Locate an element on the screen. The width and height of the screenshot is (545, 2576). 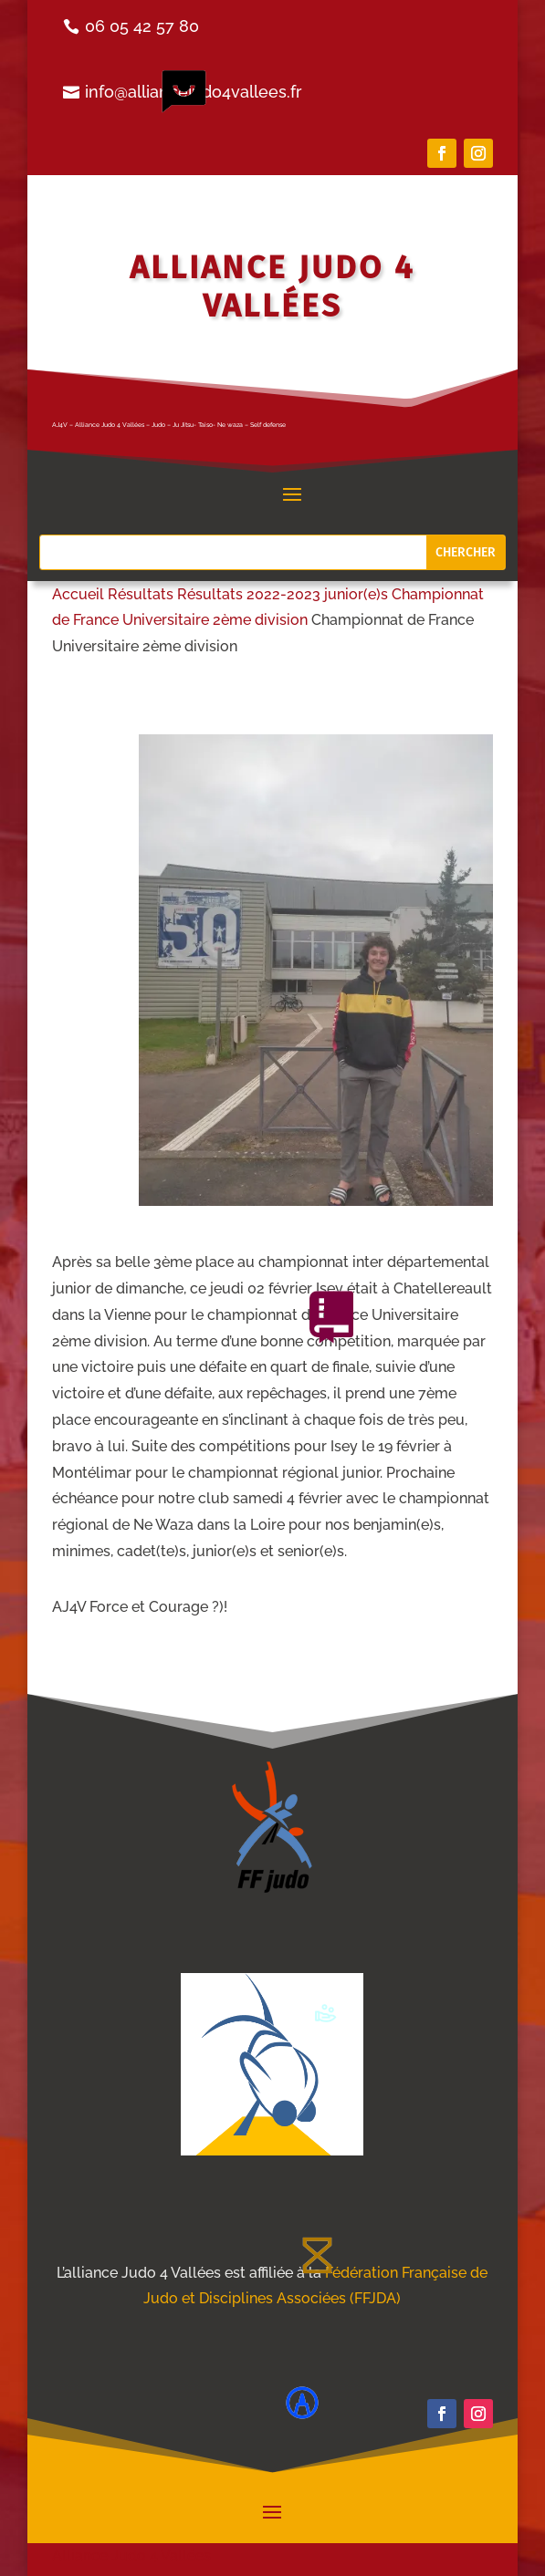
access git repository is located at coordinates (331, 1315).